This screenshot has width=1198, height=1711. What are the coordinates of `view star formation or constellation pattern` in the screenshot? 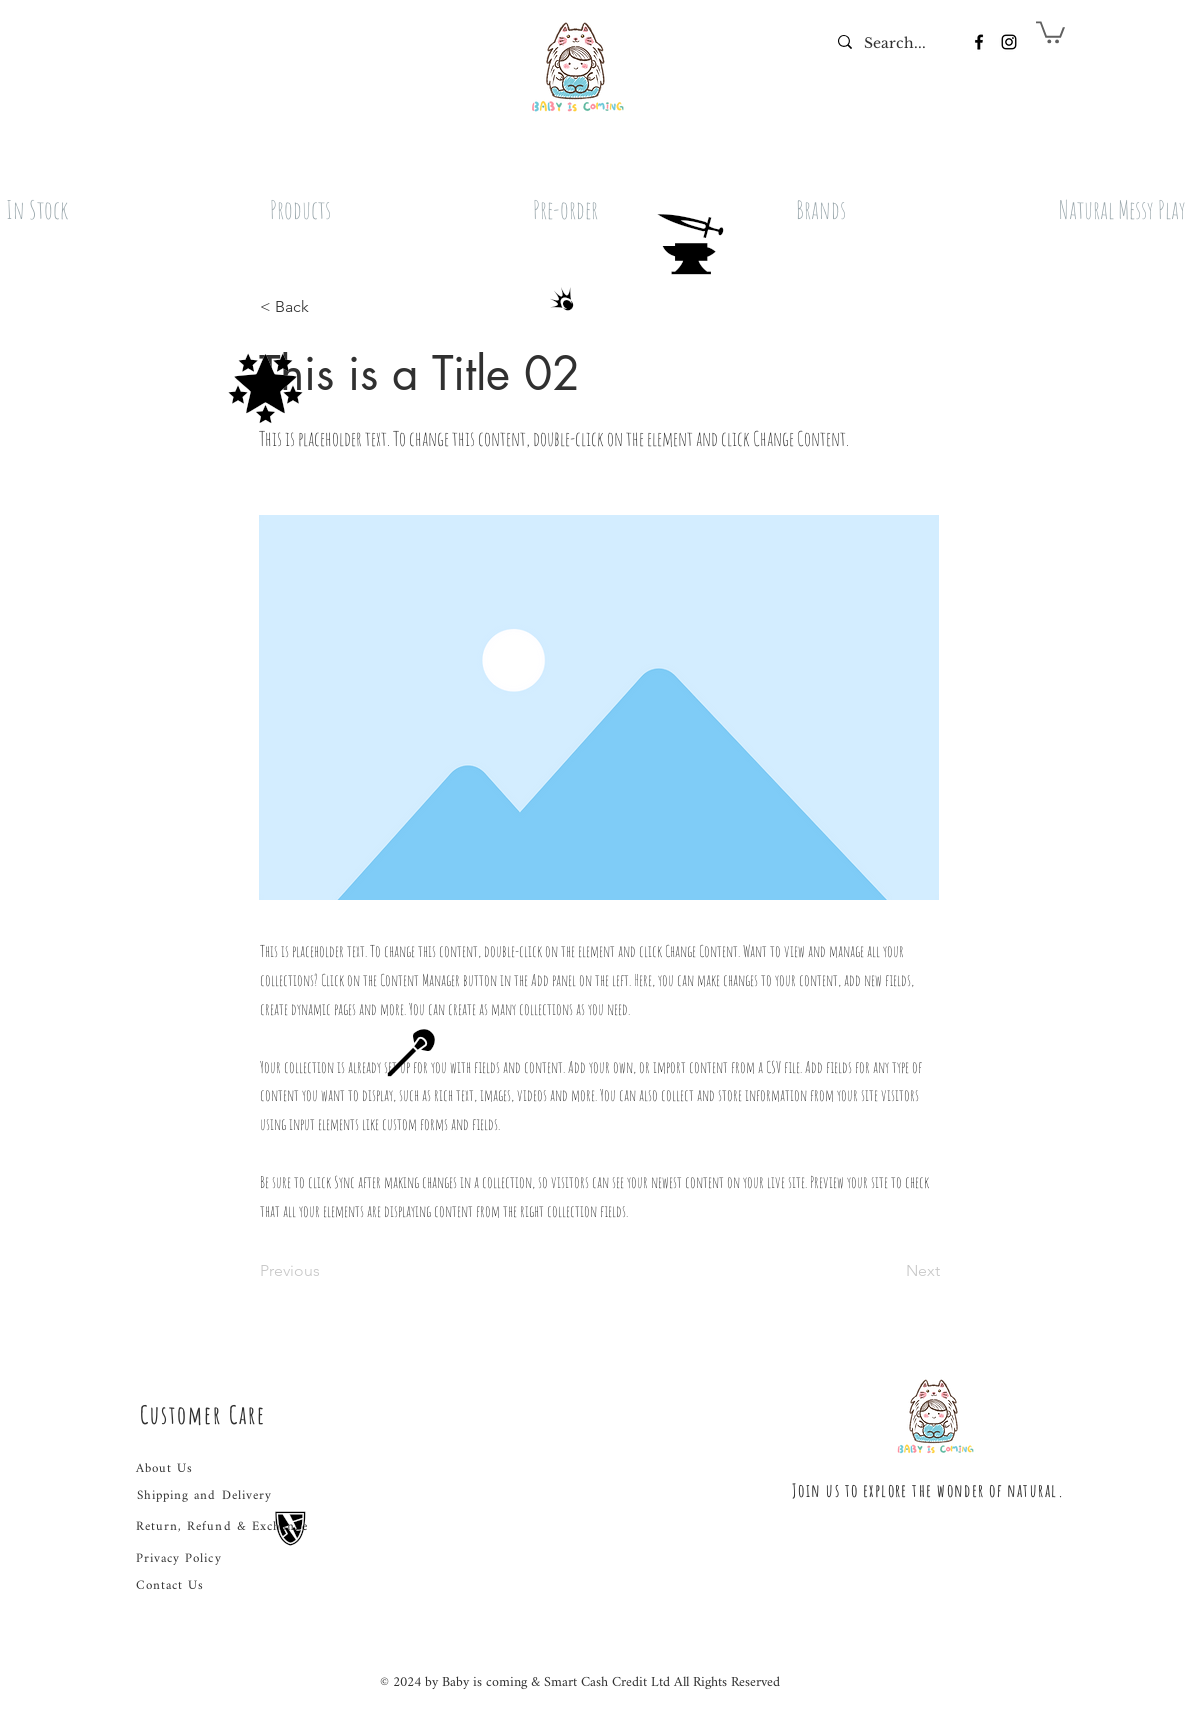 It's located at (265, 387).